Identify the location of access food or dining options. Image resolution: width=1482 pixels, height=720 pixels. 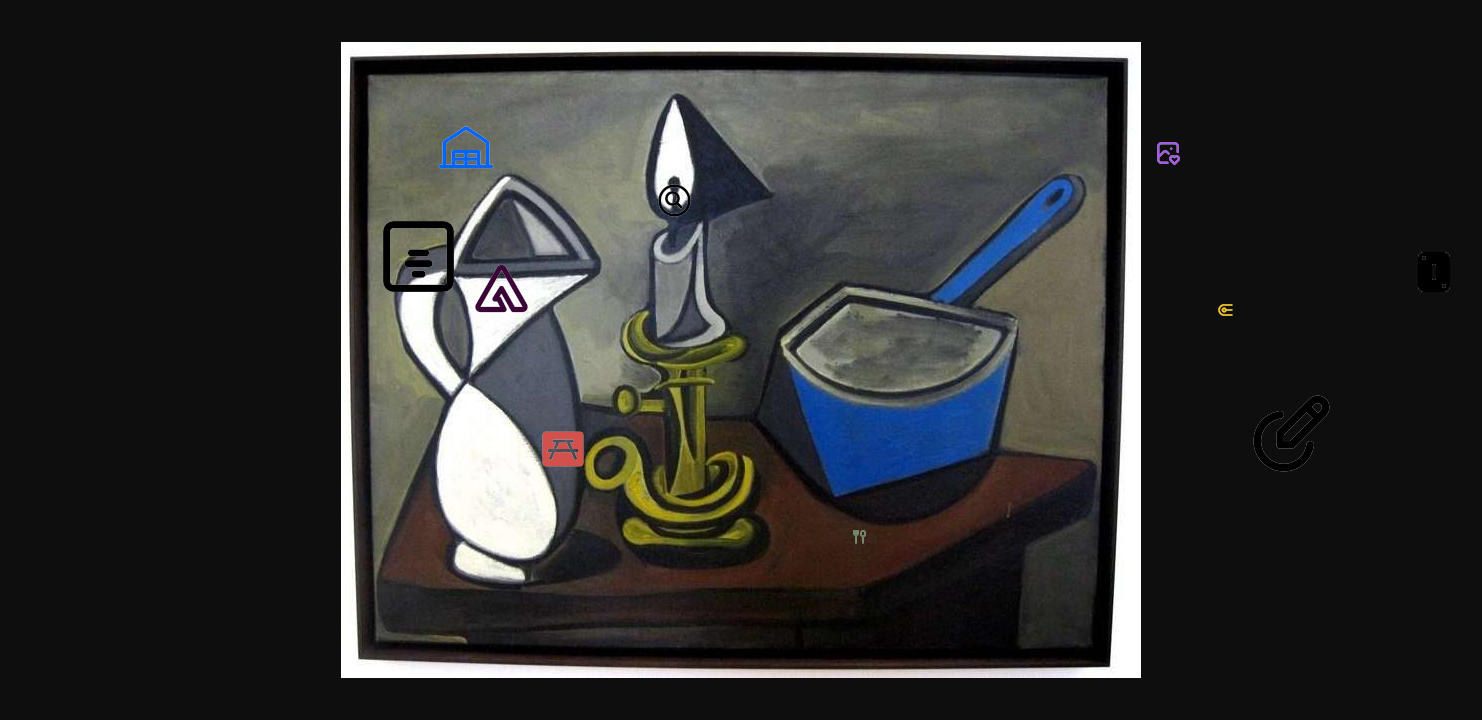
(859, 536).